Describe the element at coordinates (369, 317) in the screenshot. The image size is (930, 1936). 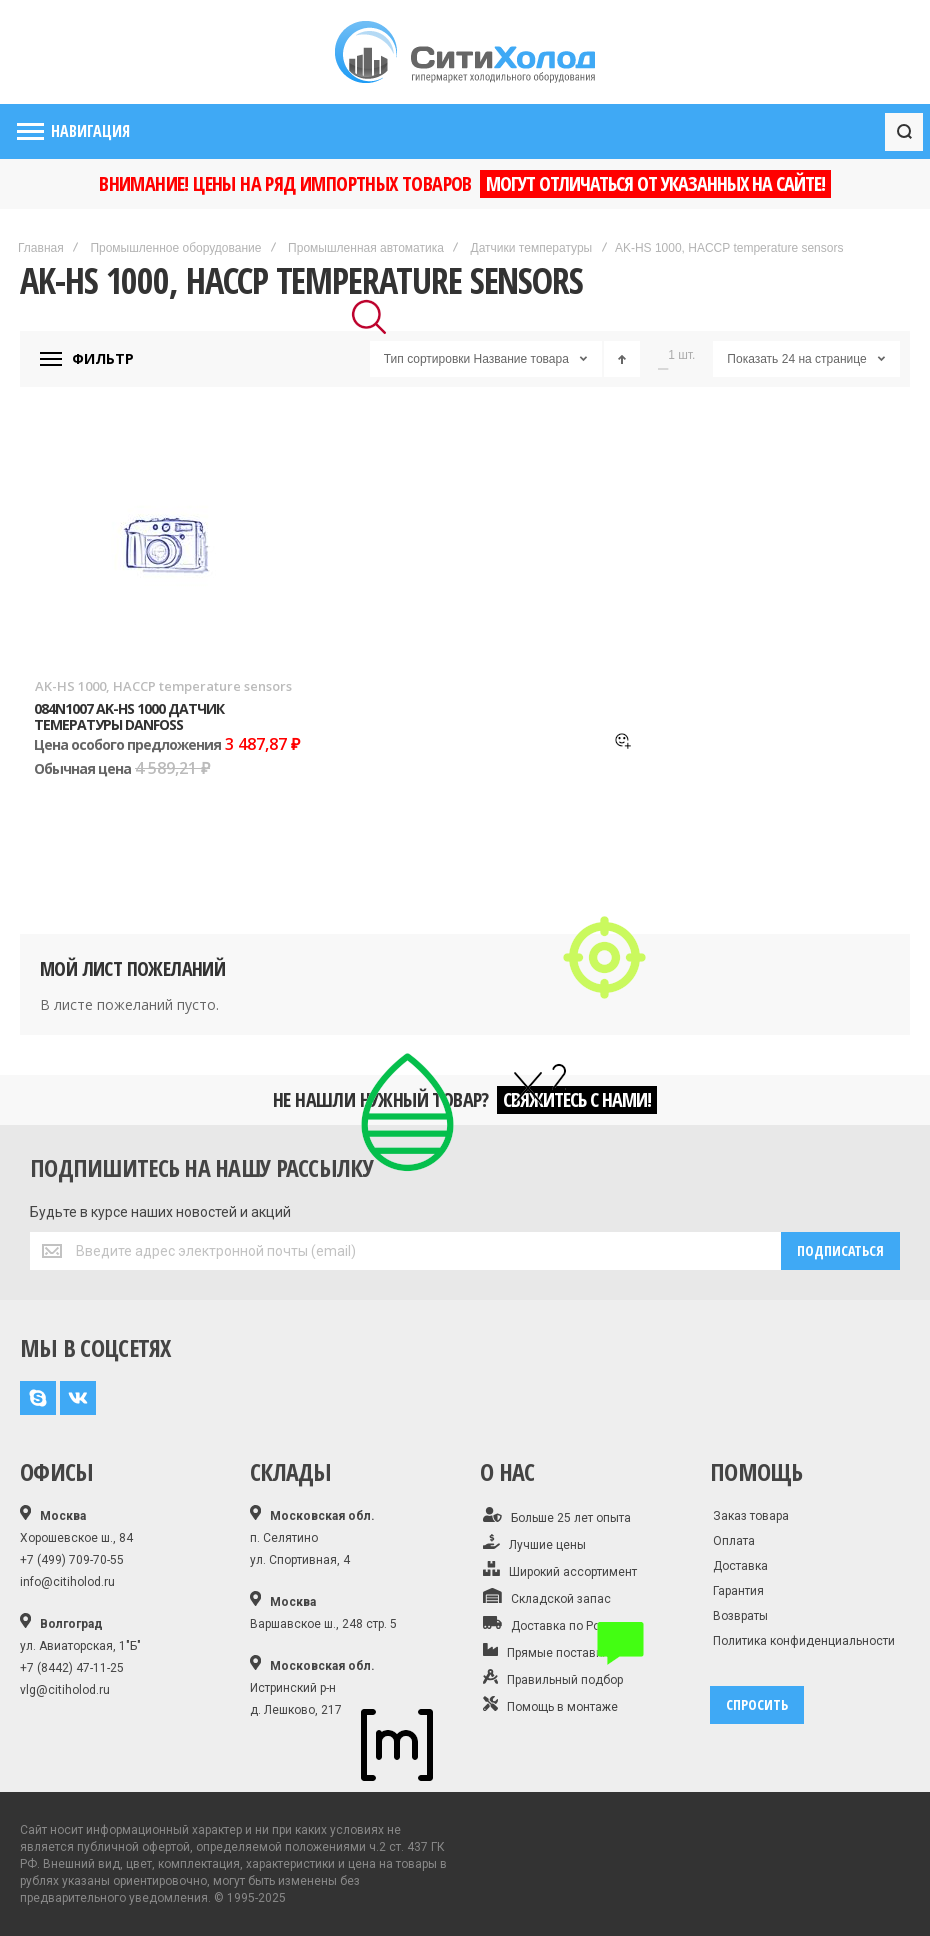
I see `search for content or items` at that location.